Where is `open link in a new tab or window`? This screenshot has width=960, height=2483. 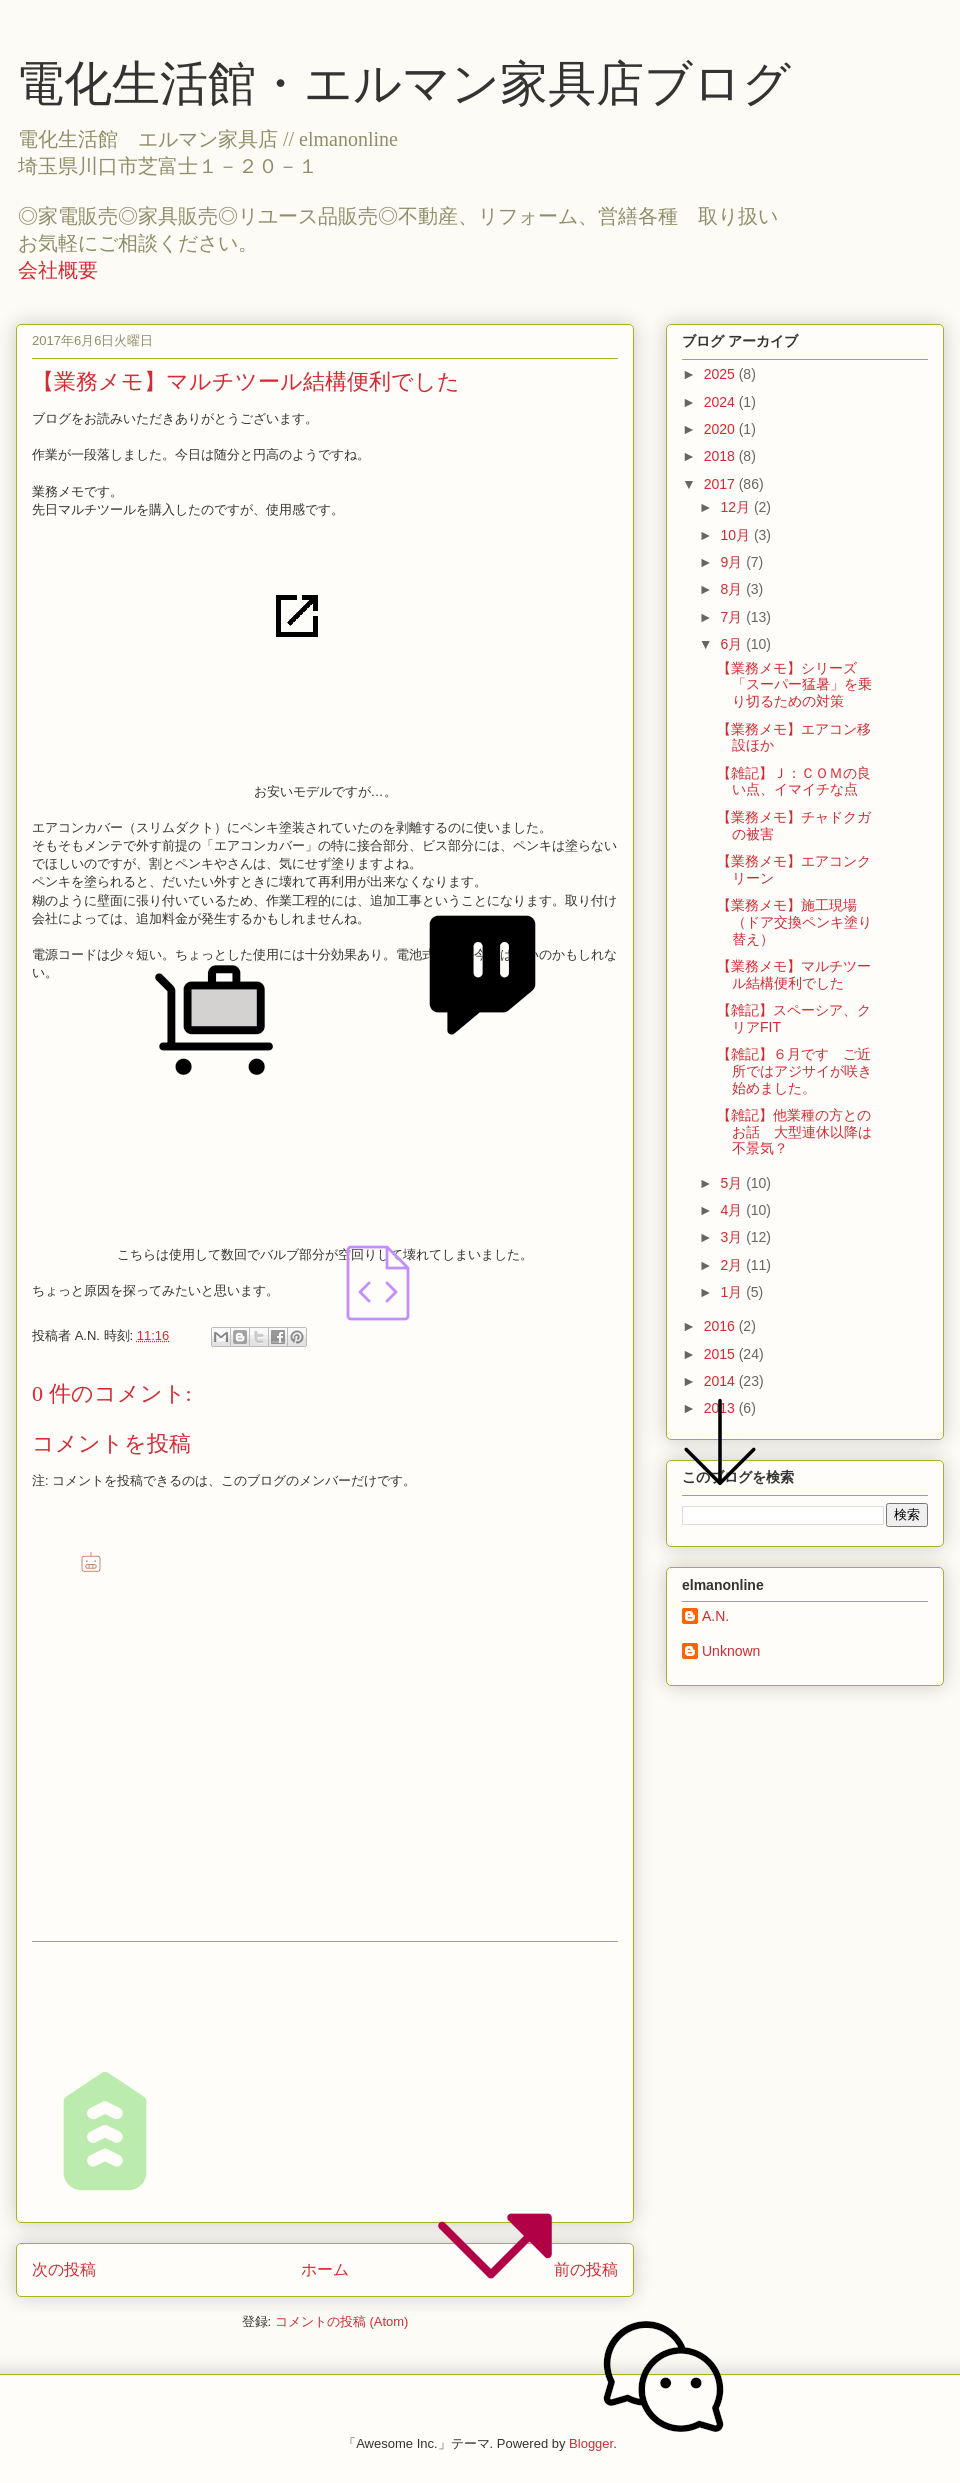 open link in a new tab or window is located at coordinates (297, 616).